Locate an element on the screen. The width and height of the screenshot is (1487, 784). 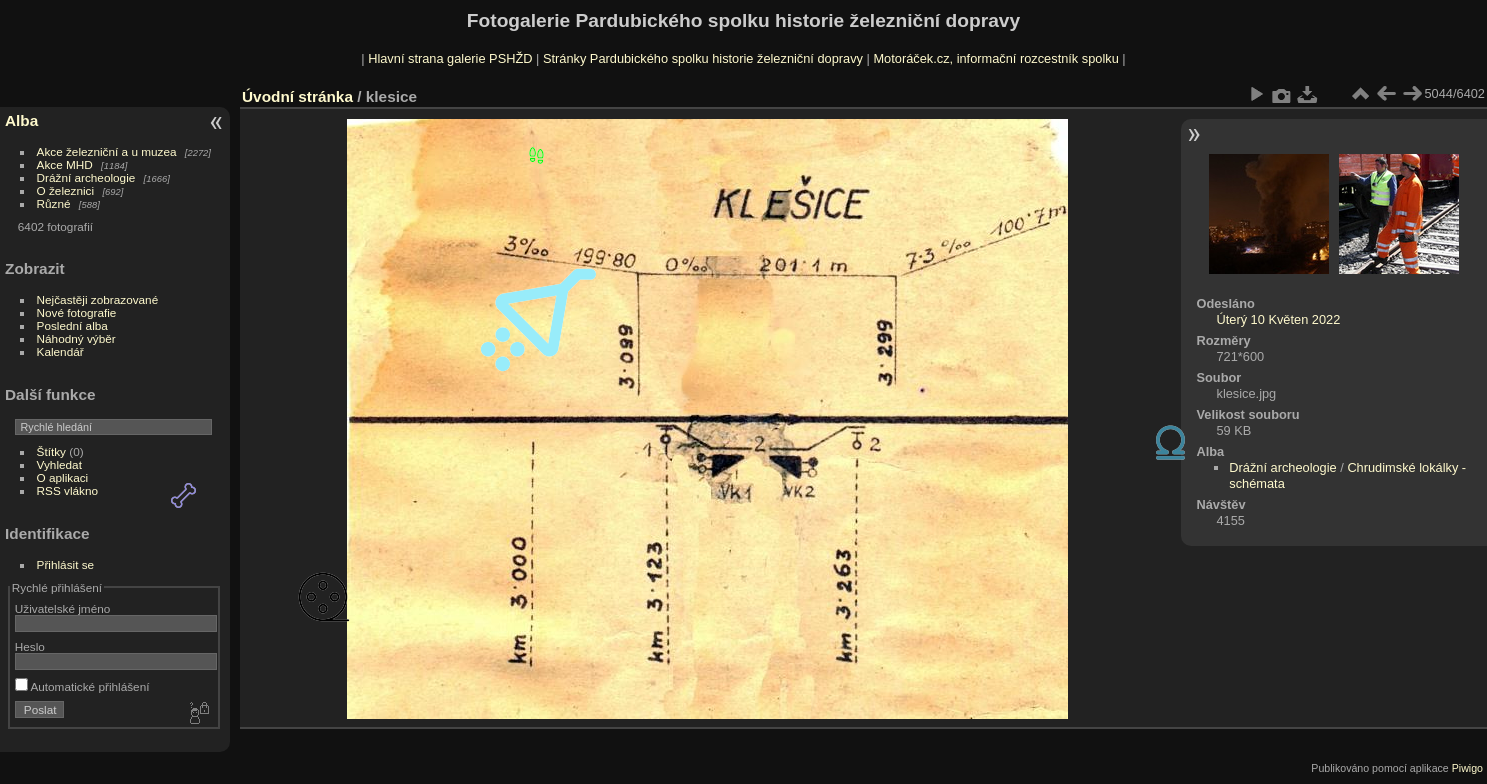
track your steps or walking activity is located at coordinates (536, 155).